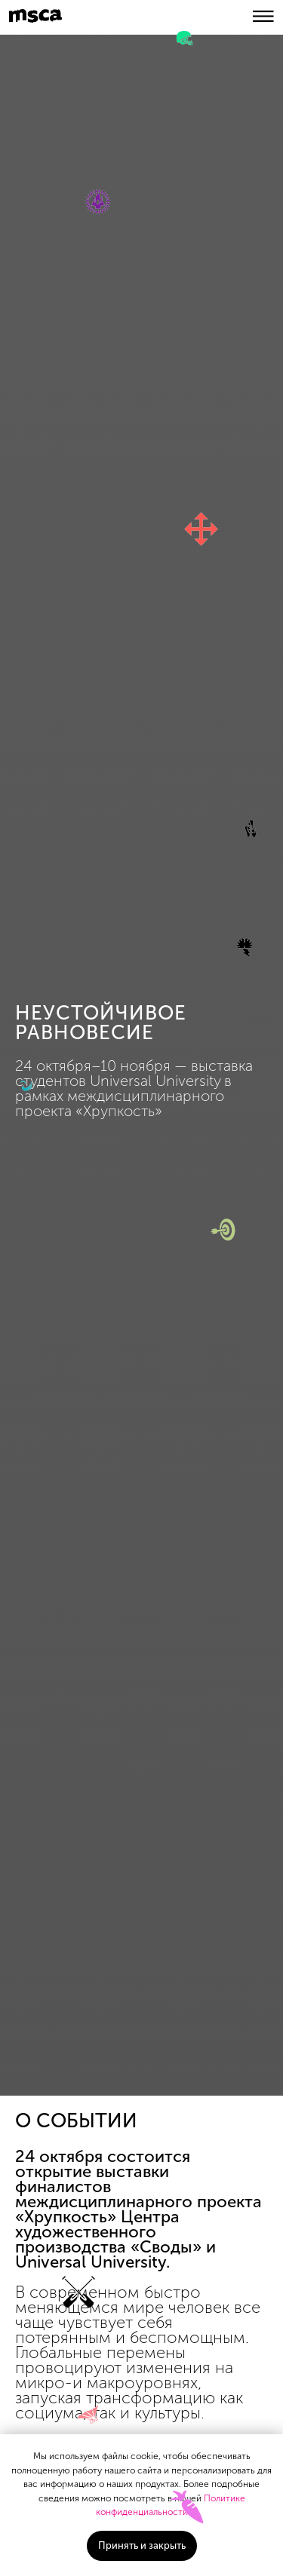 Image resolution: width=283 pixels, height=2576 pixels. Describe the element at coordinates (78, 2292) in the screenshot. I see `access water sports or kayaking activities` at that location.